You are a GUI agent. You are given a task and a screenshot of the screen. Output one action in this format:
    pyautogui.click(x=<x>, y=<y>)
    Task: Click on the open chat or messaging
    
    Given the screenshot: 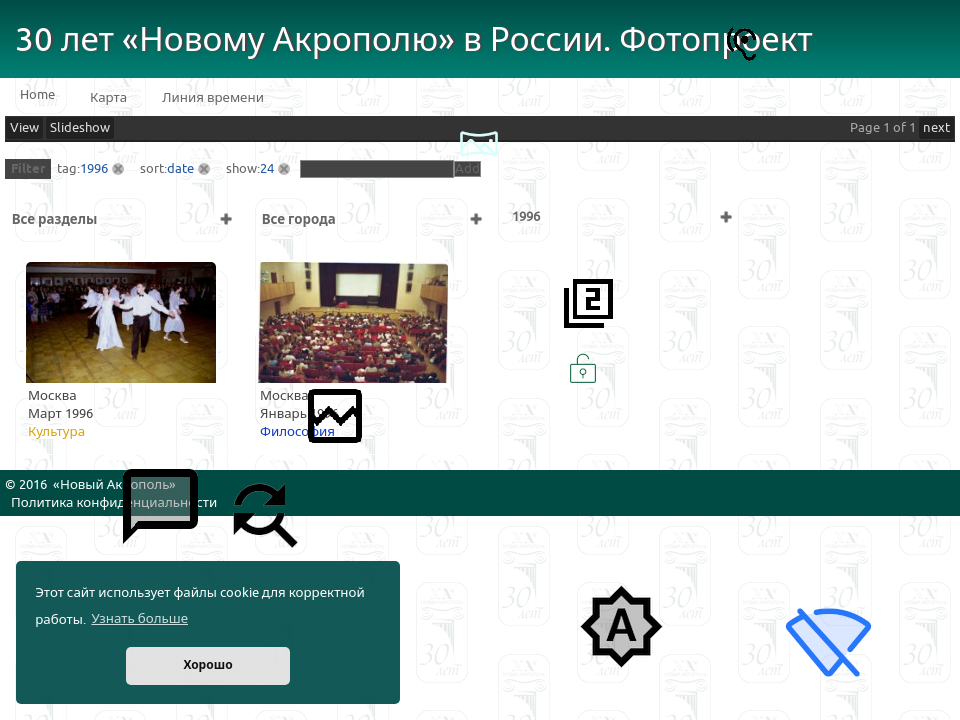 What is the action you would take?
    pyautogui.click(x=160, y=506)
    